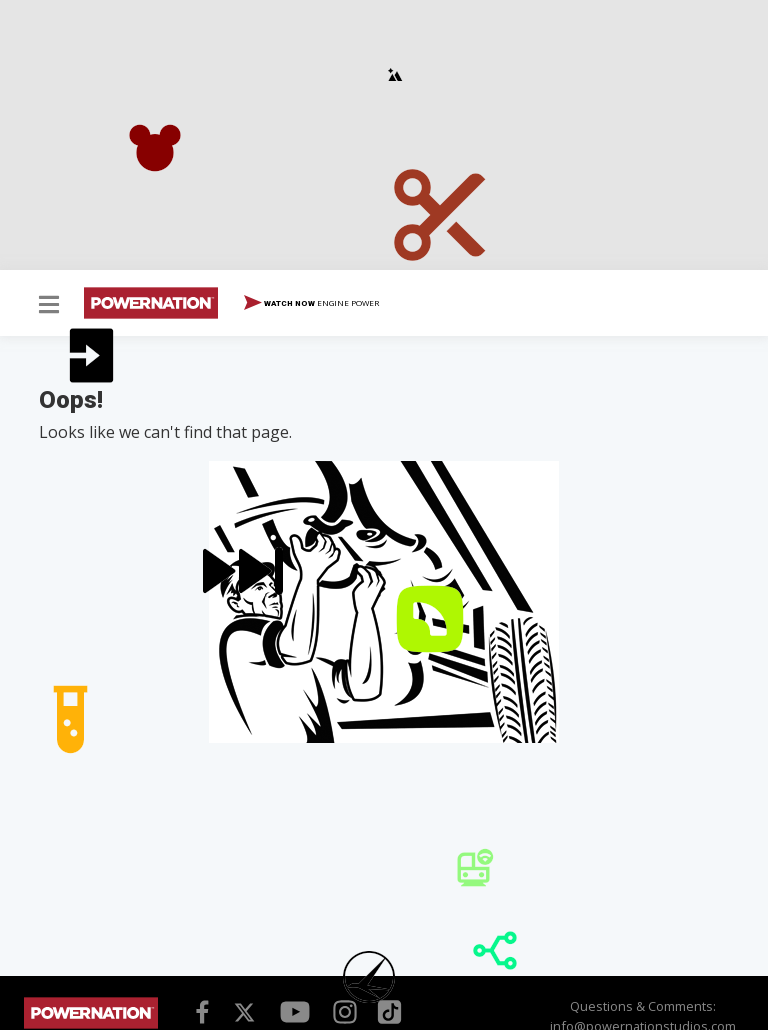 The height and width of the screenshot is (1030, 768). What do you see at coordinates (395, 75) in the screenshot?
I see `generate AI-enhanced landscape images` at bounding box center [395, 75].